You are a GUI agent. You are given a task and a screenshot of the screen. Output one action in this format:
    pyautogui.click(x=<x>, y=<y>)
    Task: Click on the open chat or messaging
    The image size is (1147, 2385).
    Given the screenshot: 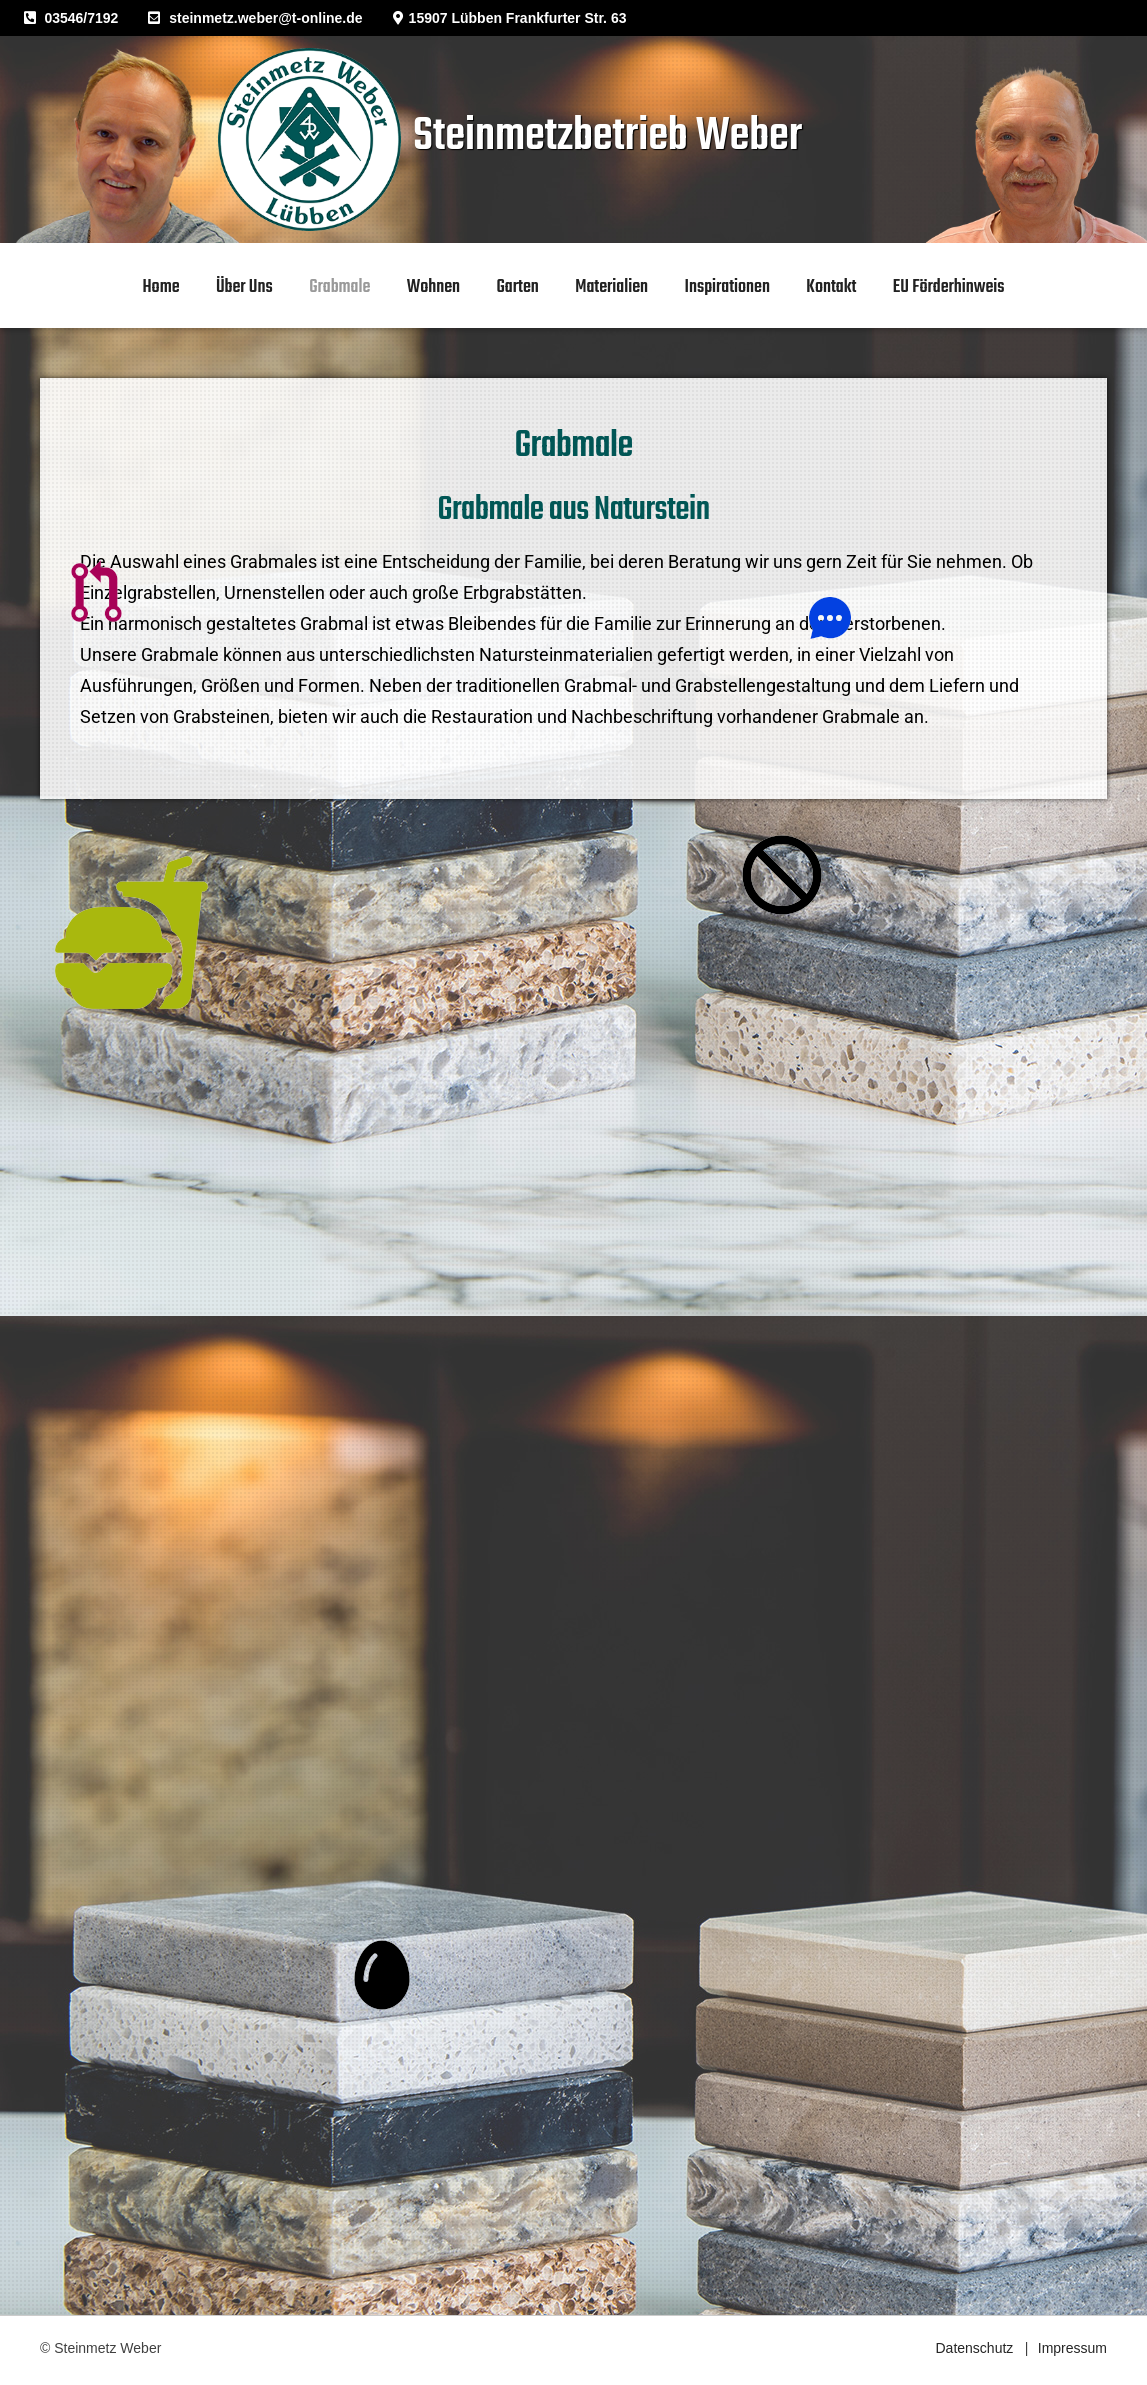 What is the action you would take?
    pyautogui.click(x=830, y=618)
    